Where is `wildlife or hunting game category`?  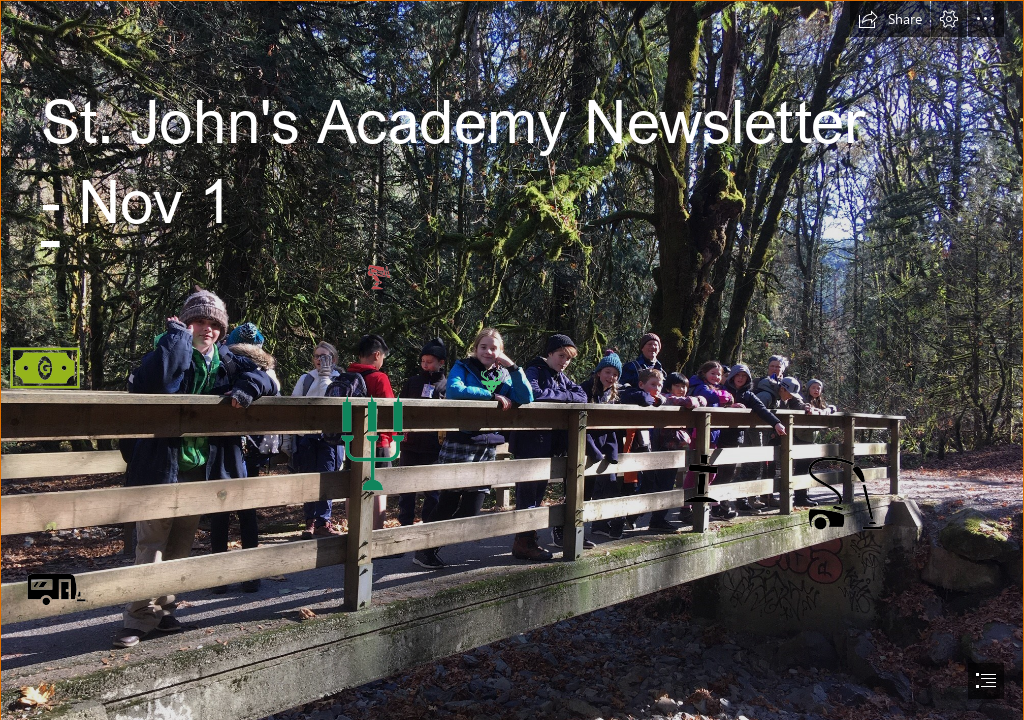 wildlife or hunting game category is located at coordinates (491, 381).